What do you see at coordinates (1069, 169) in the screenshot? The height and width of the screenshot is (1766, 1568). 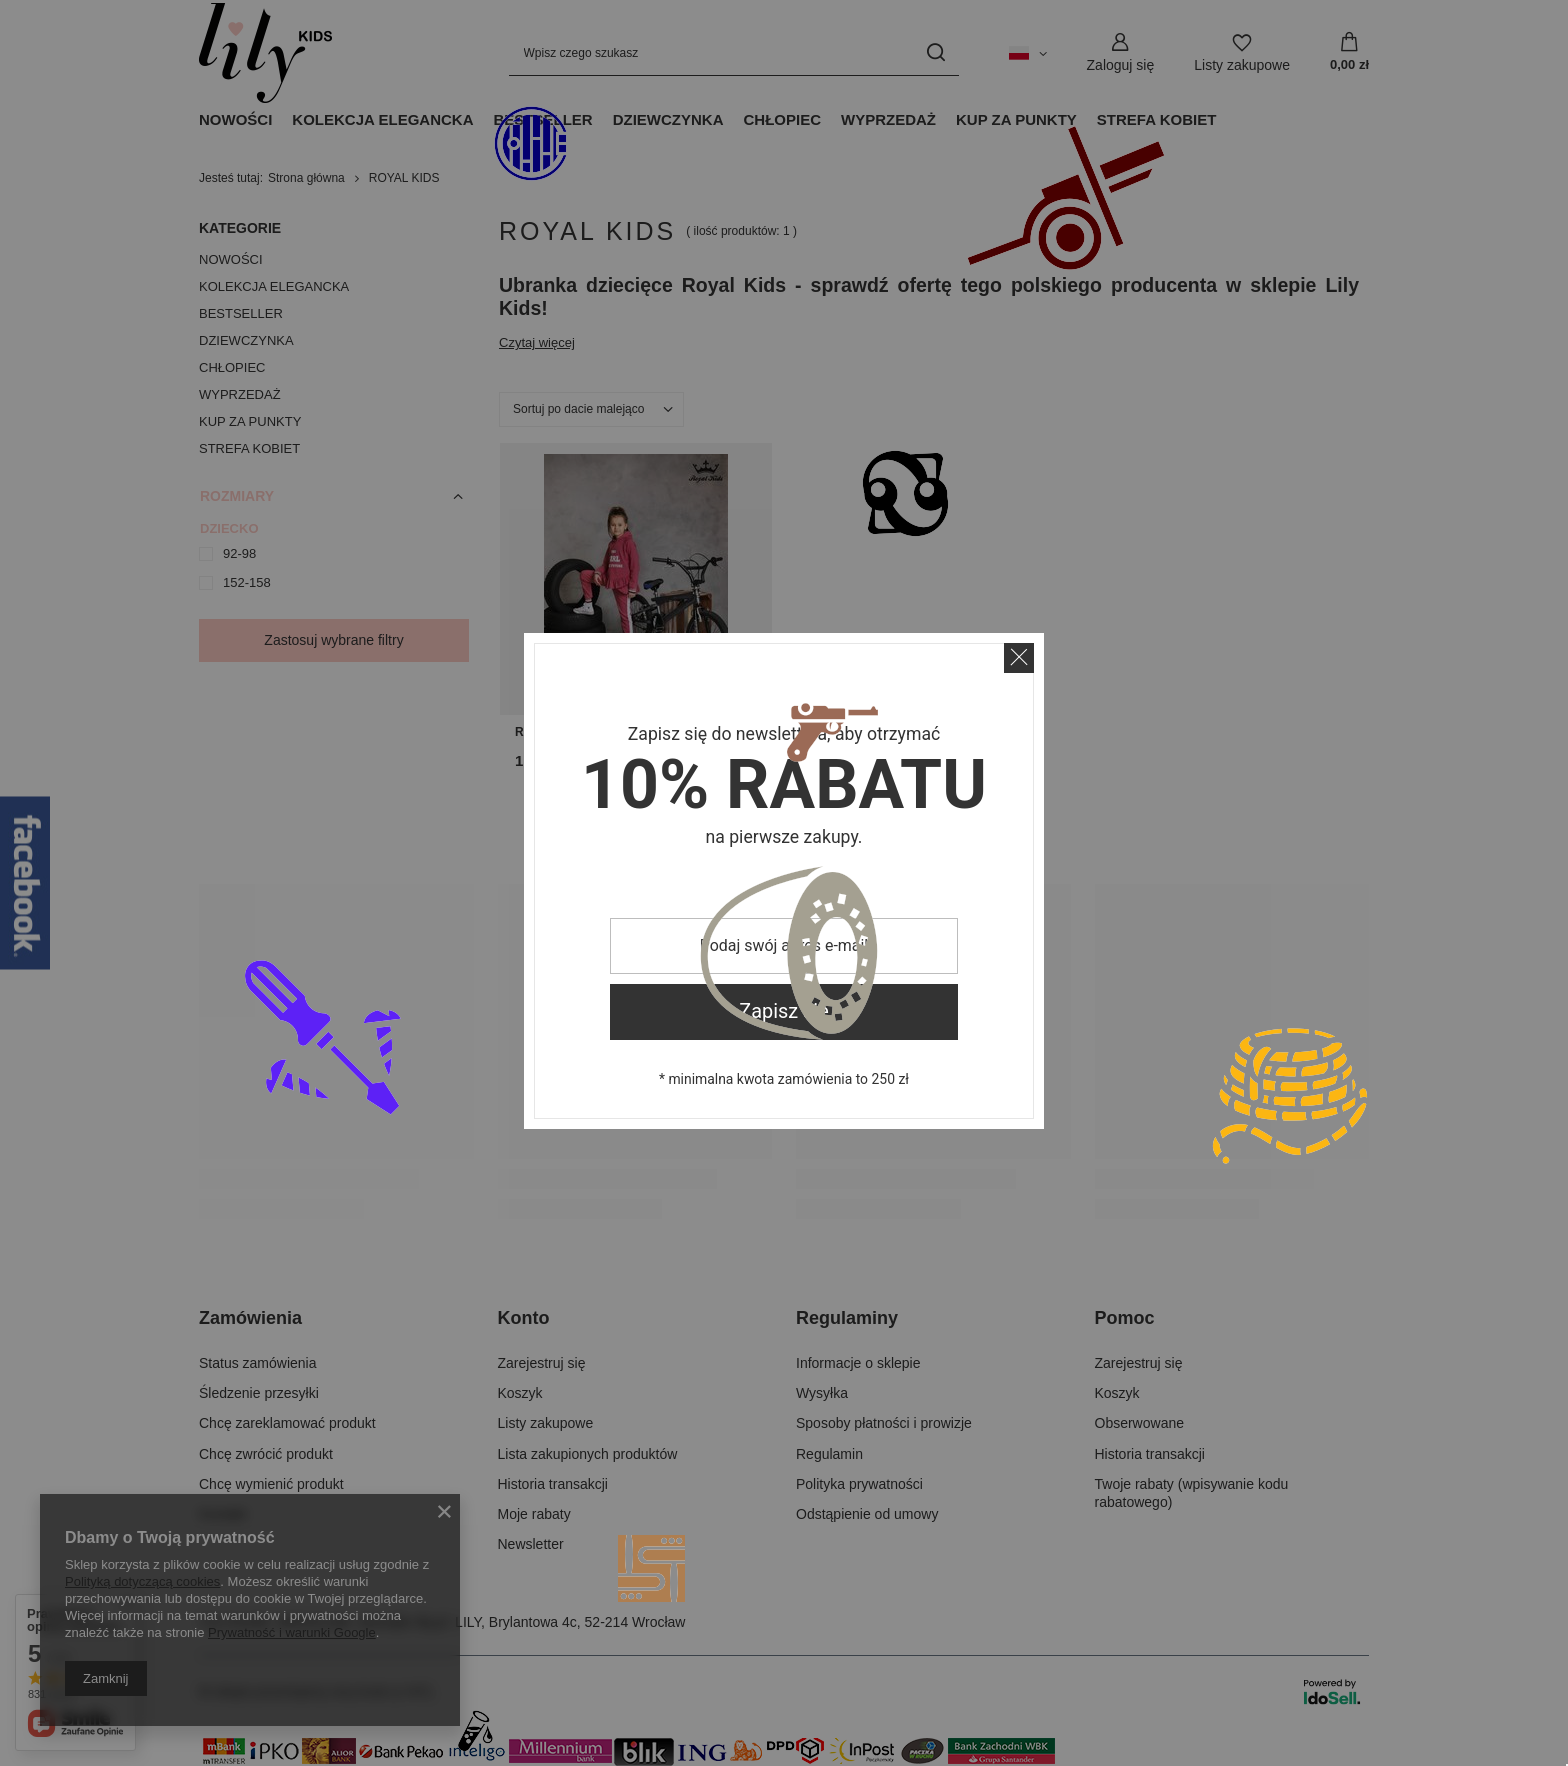 I see `artillery unit or weapon in a strategy game` at bounding box center [1069, 169].